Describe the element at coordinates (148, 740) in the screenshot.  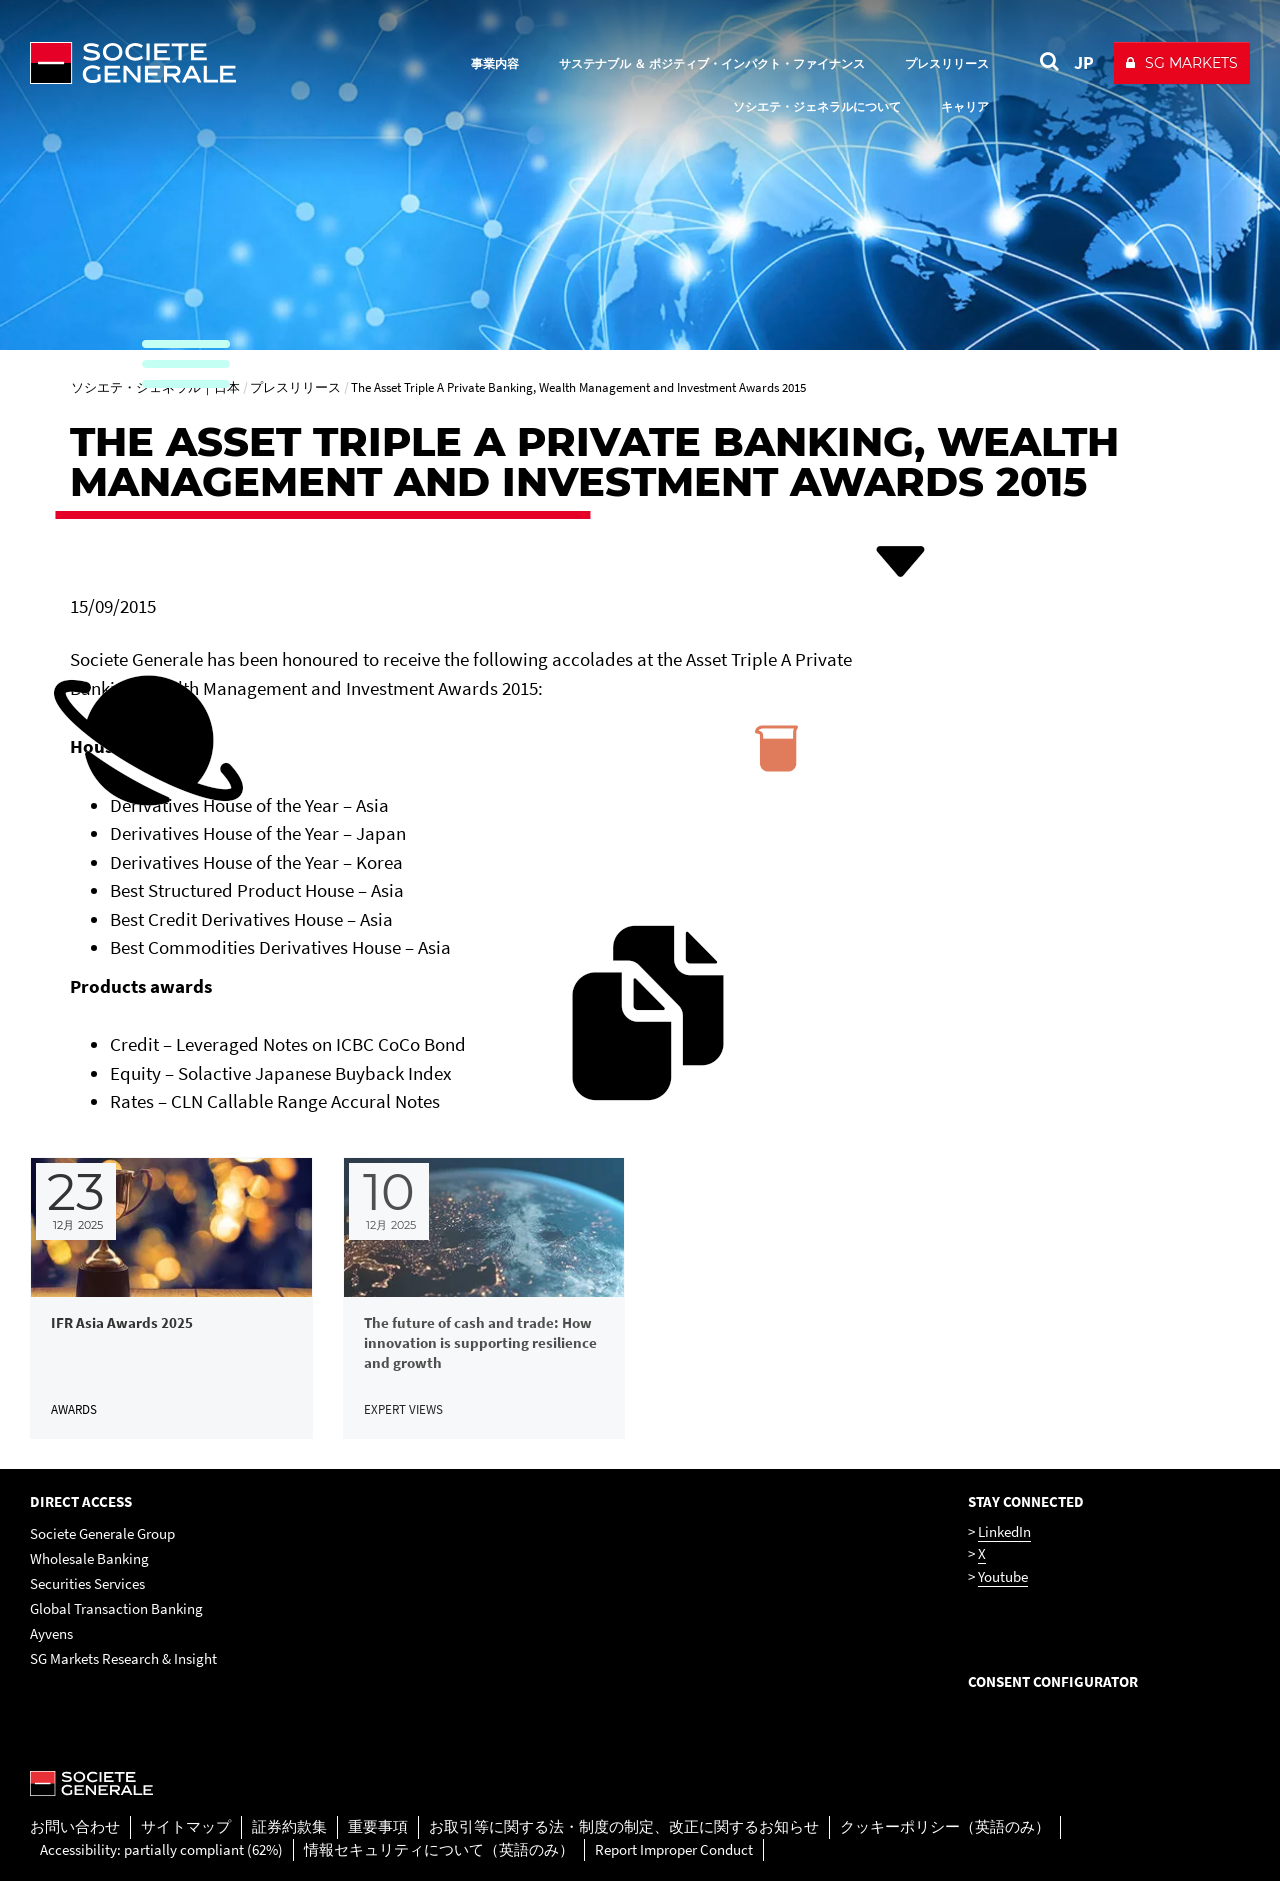
I see `explore global or worldwide content` at that location.